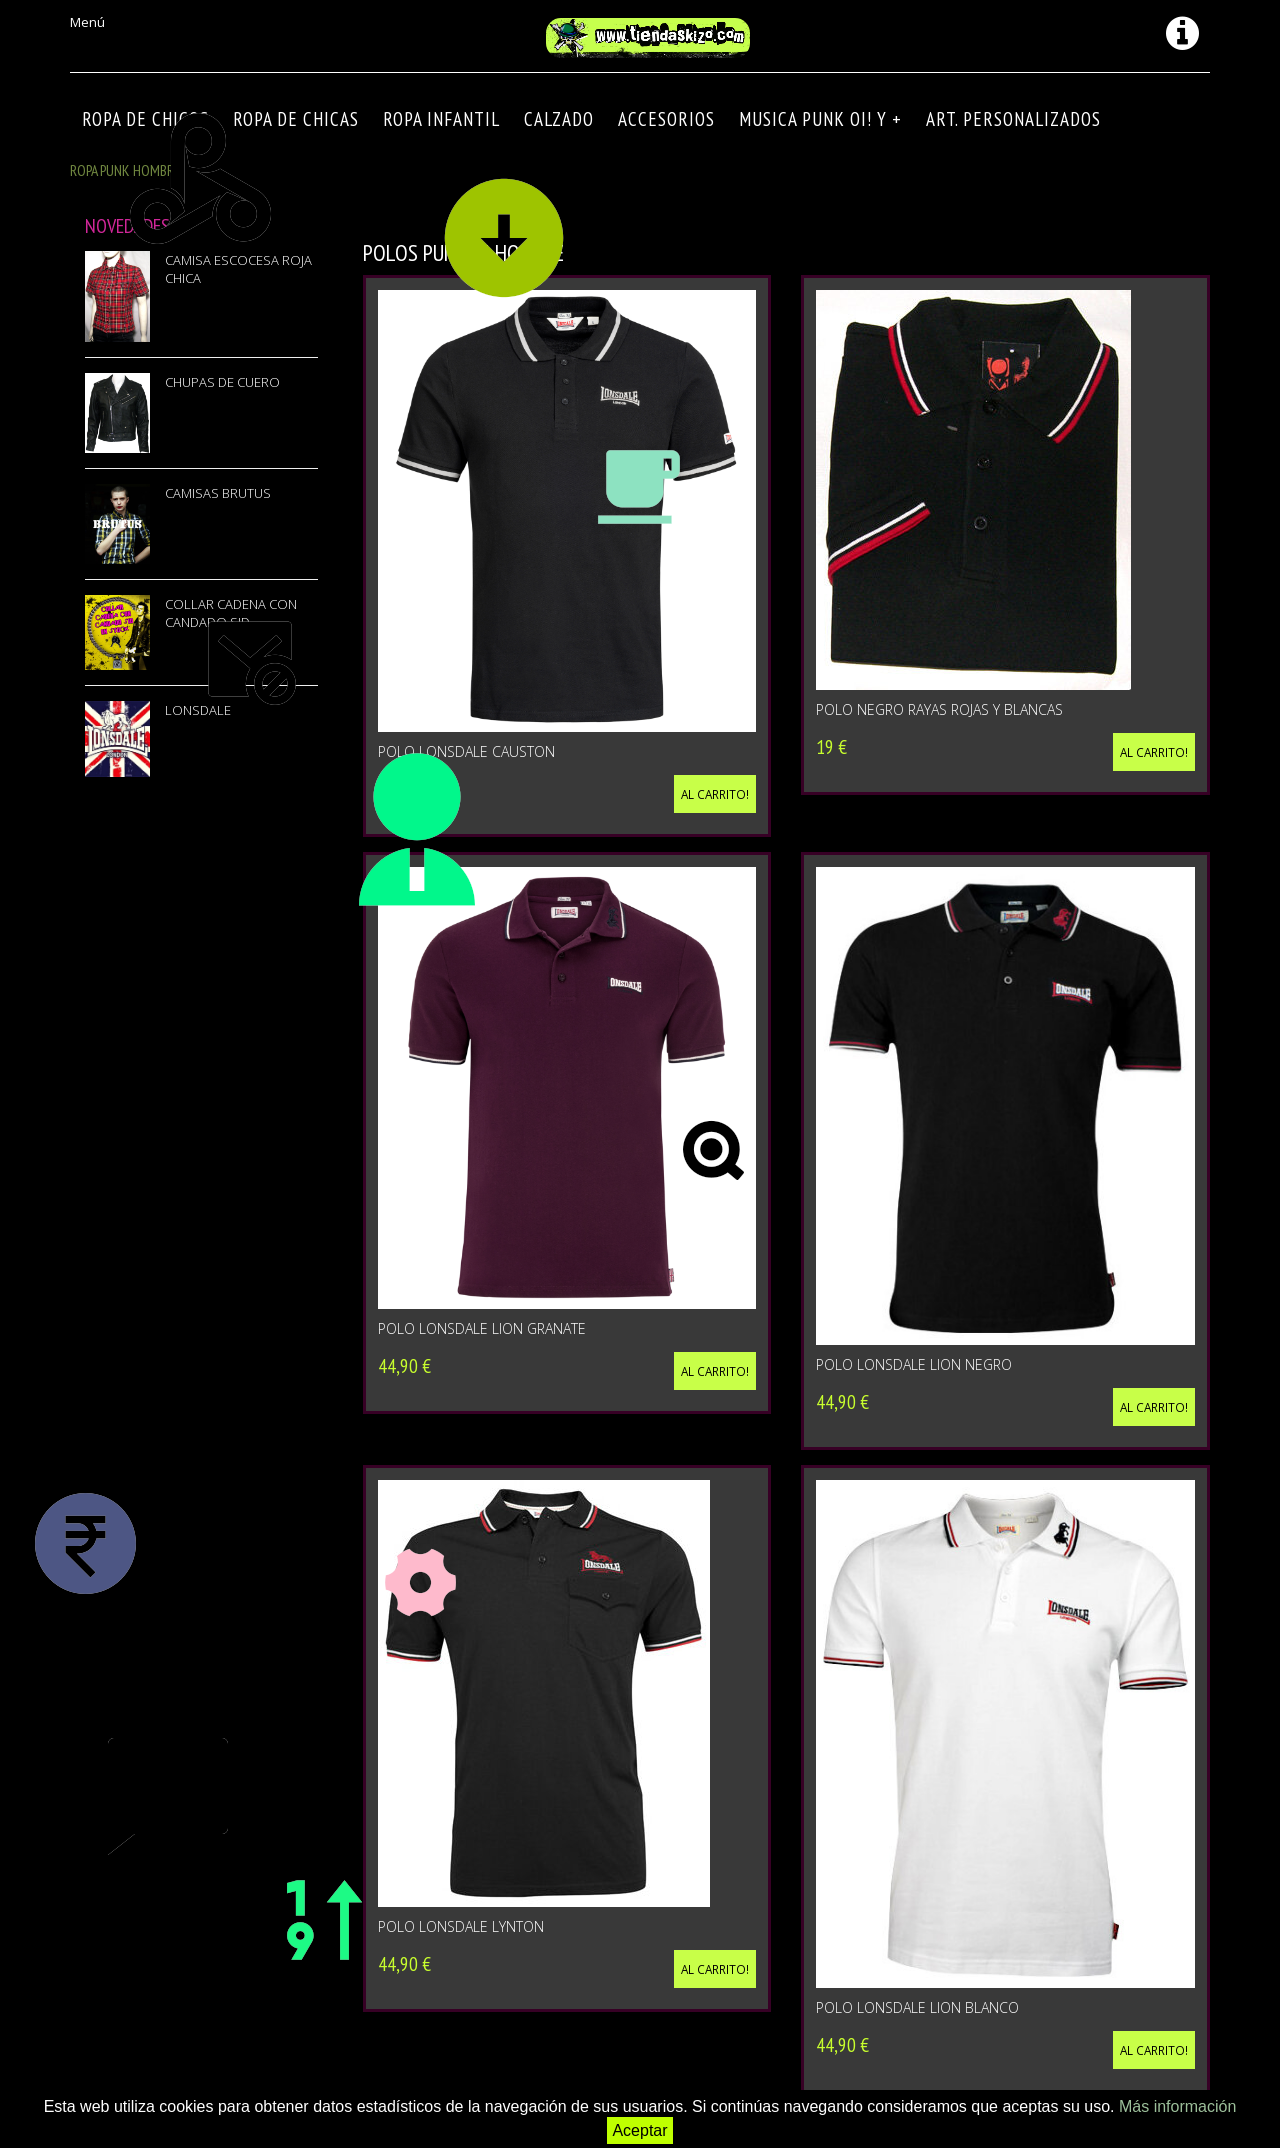 This screenshot has width=1280, height=2148. I want to click on download file or content, so click(504, 238).